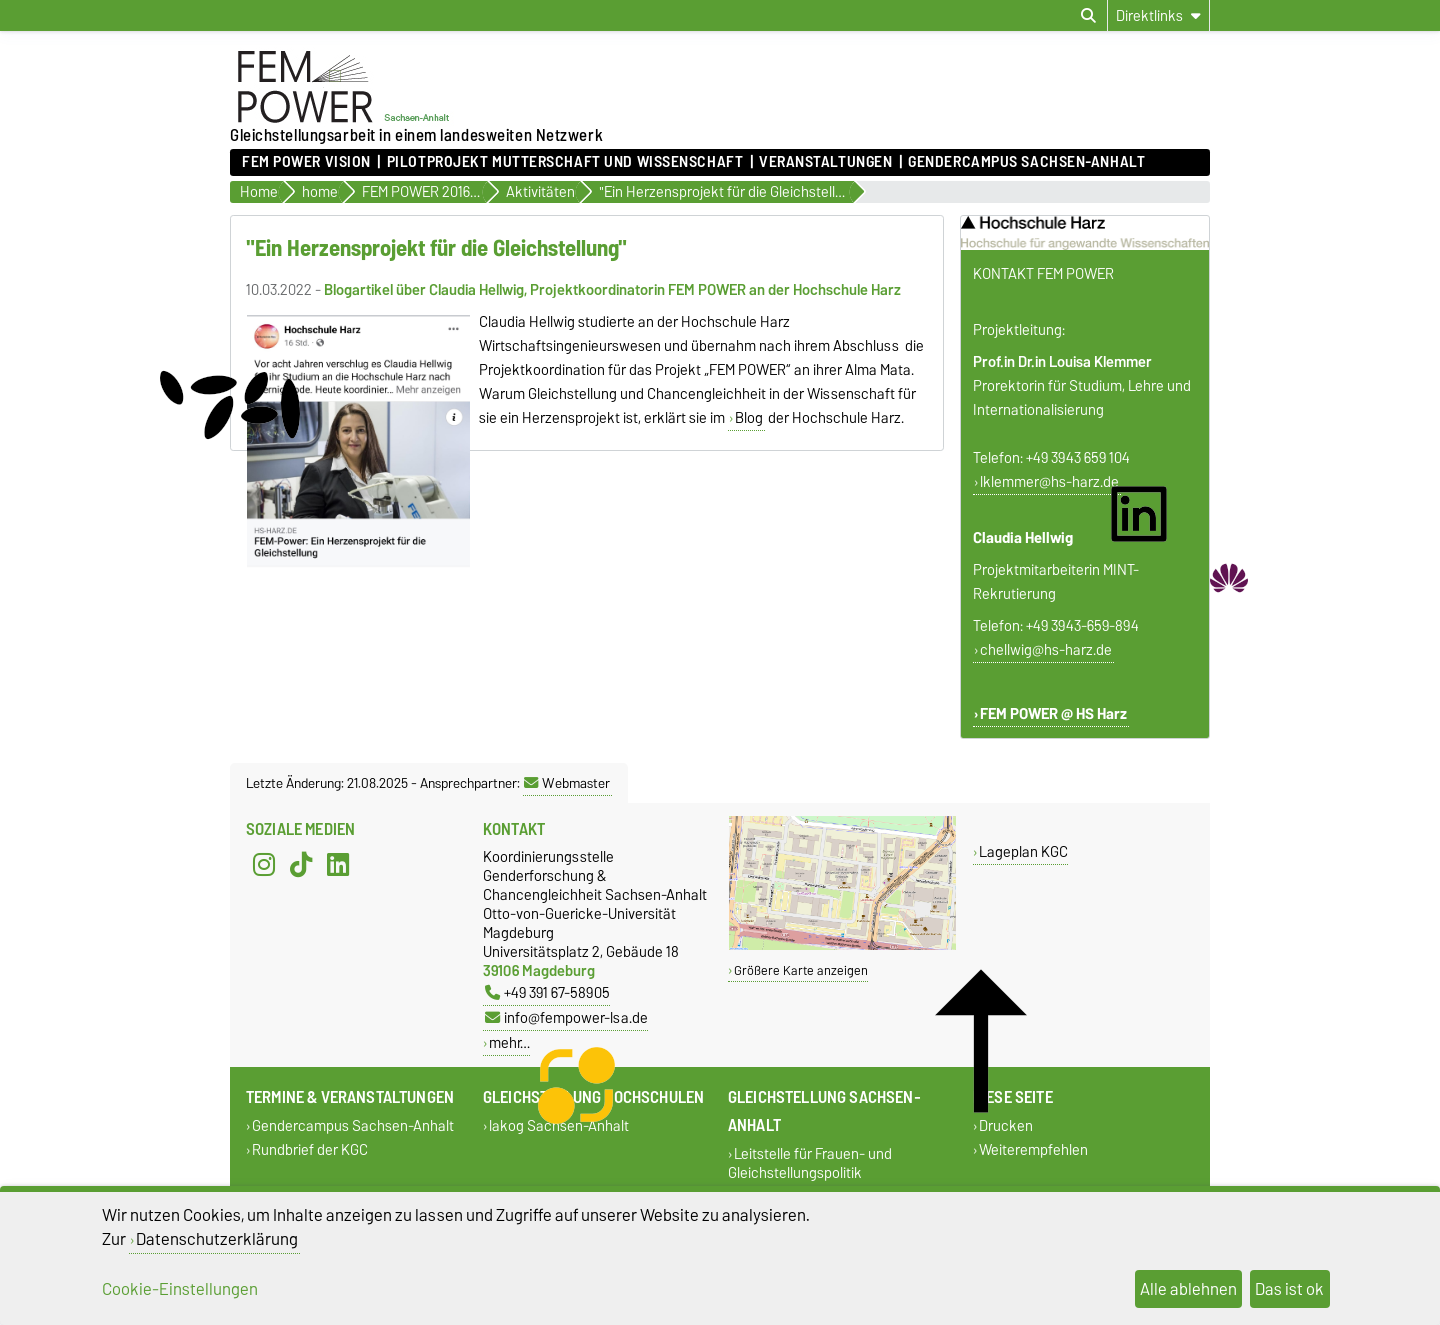 The height and width of the screenshot is (1325, 1440). I want to click on open LinkedIn profile or page, so click(1139, 514).